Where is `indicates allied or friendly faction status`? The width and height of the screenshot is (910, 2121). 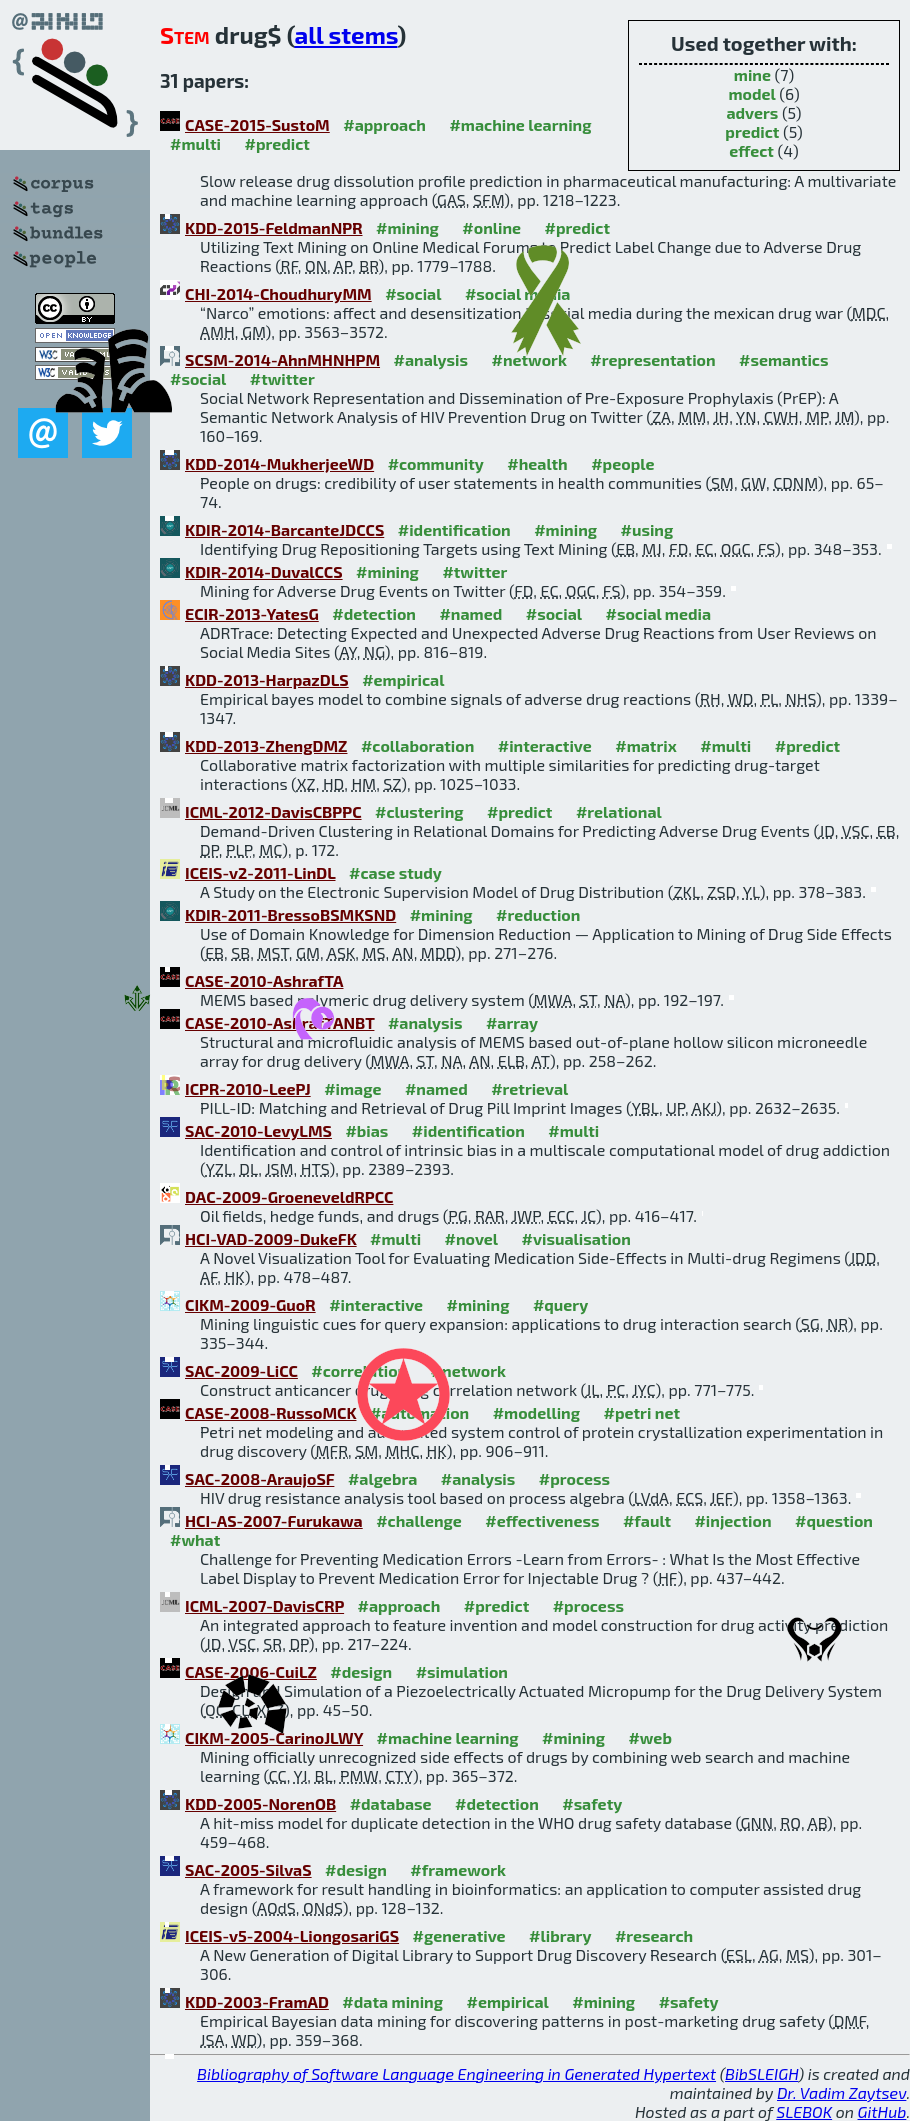 indicates allied or friendly faction status is located at coordinates (403, 1394).